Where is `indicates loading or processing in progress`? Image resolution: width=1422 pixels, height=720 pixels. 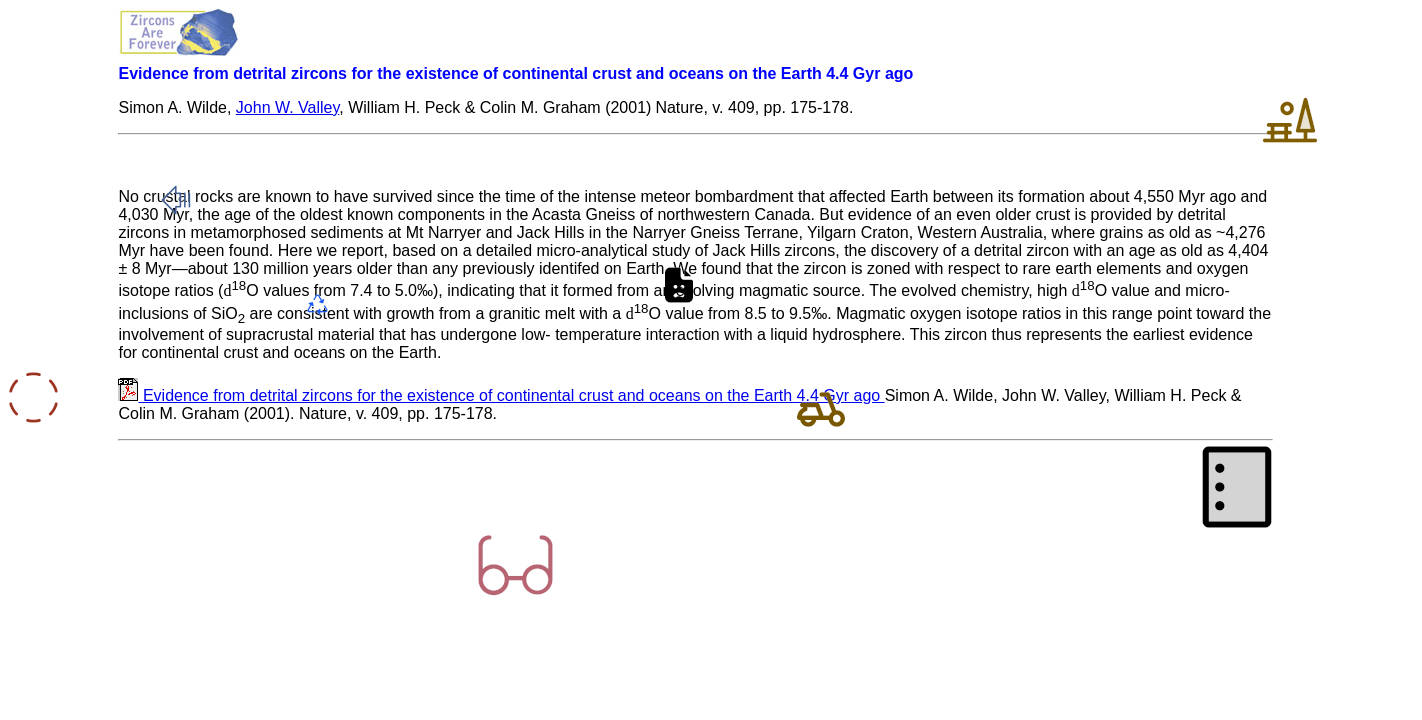
indicates loading or processing in progress is located at coordinates (33, 397).